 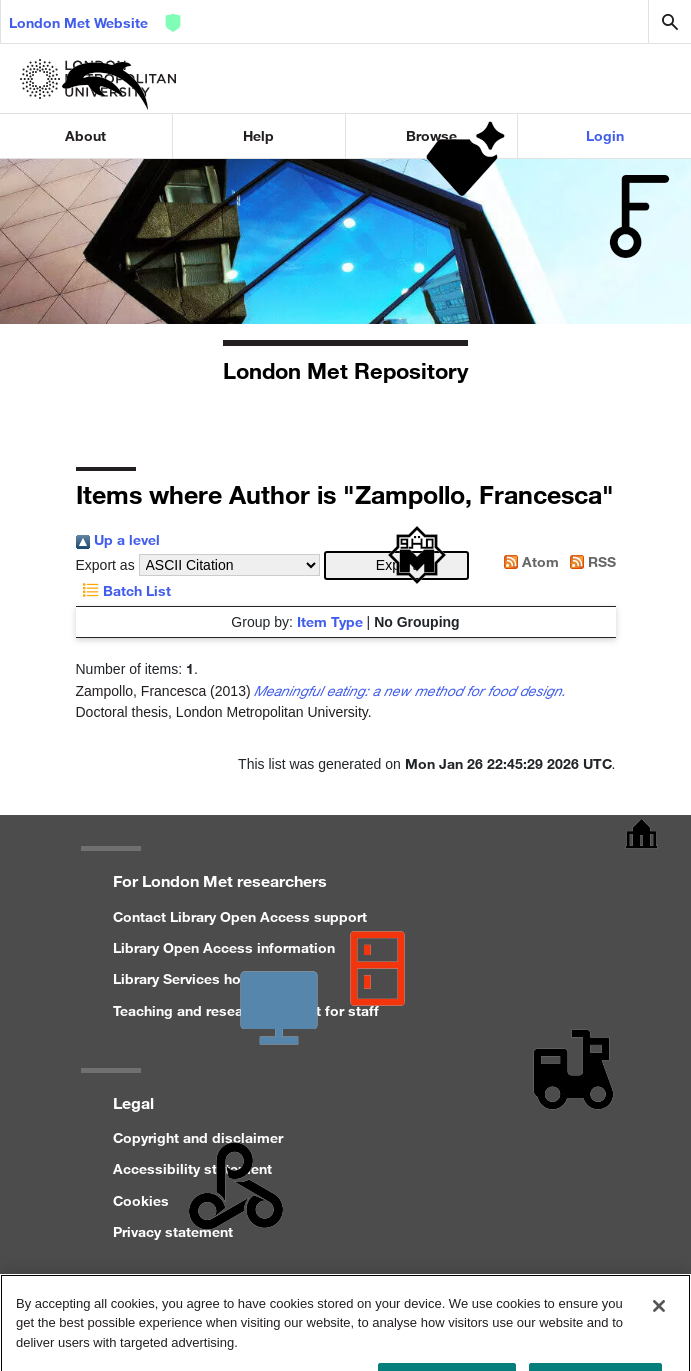 I want to click on access Google Dataproc cloud service, so click(x=236, y=1186).